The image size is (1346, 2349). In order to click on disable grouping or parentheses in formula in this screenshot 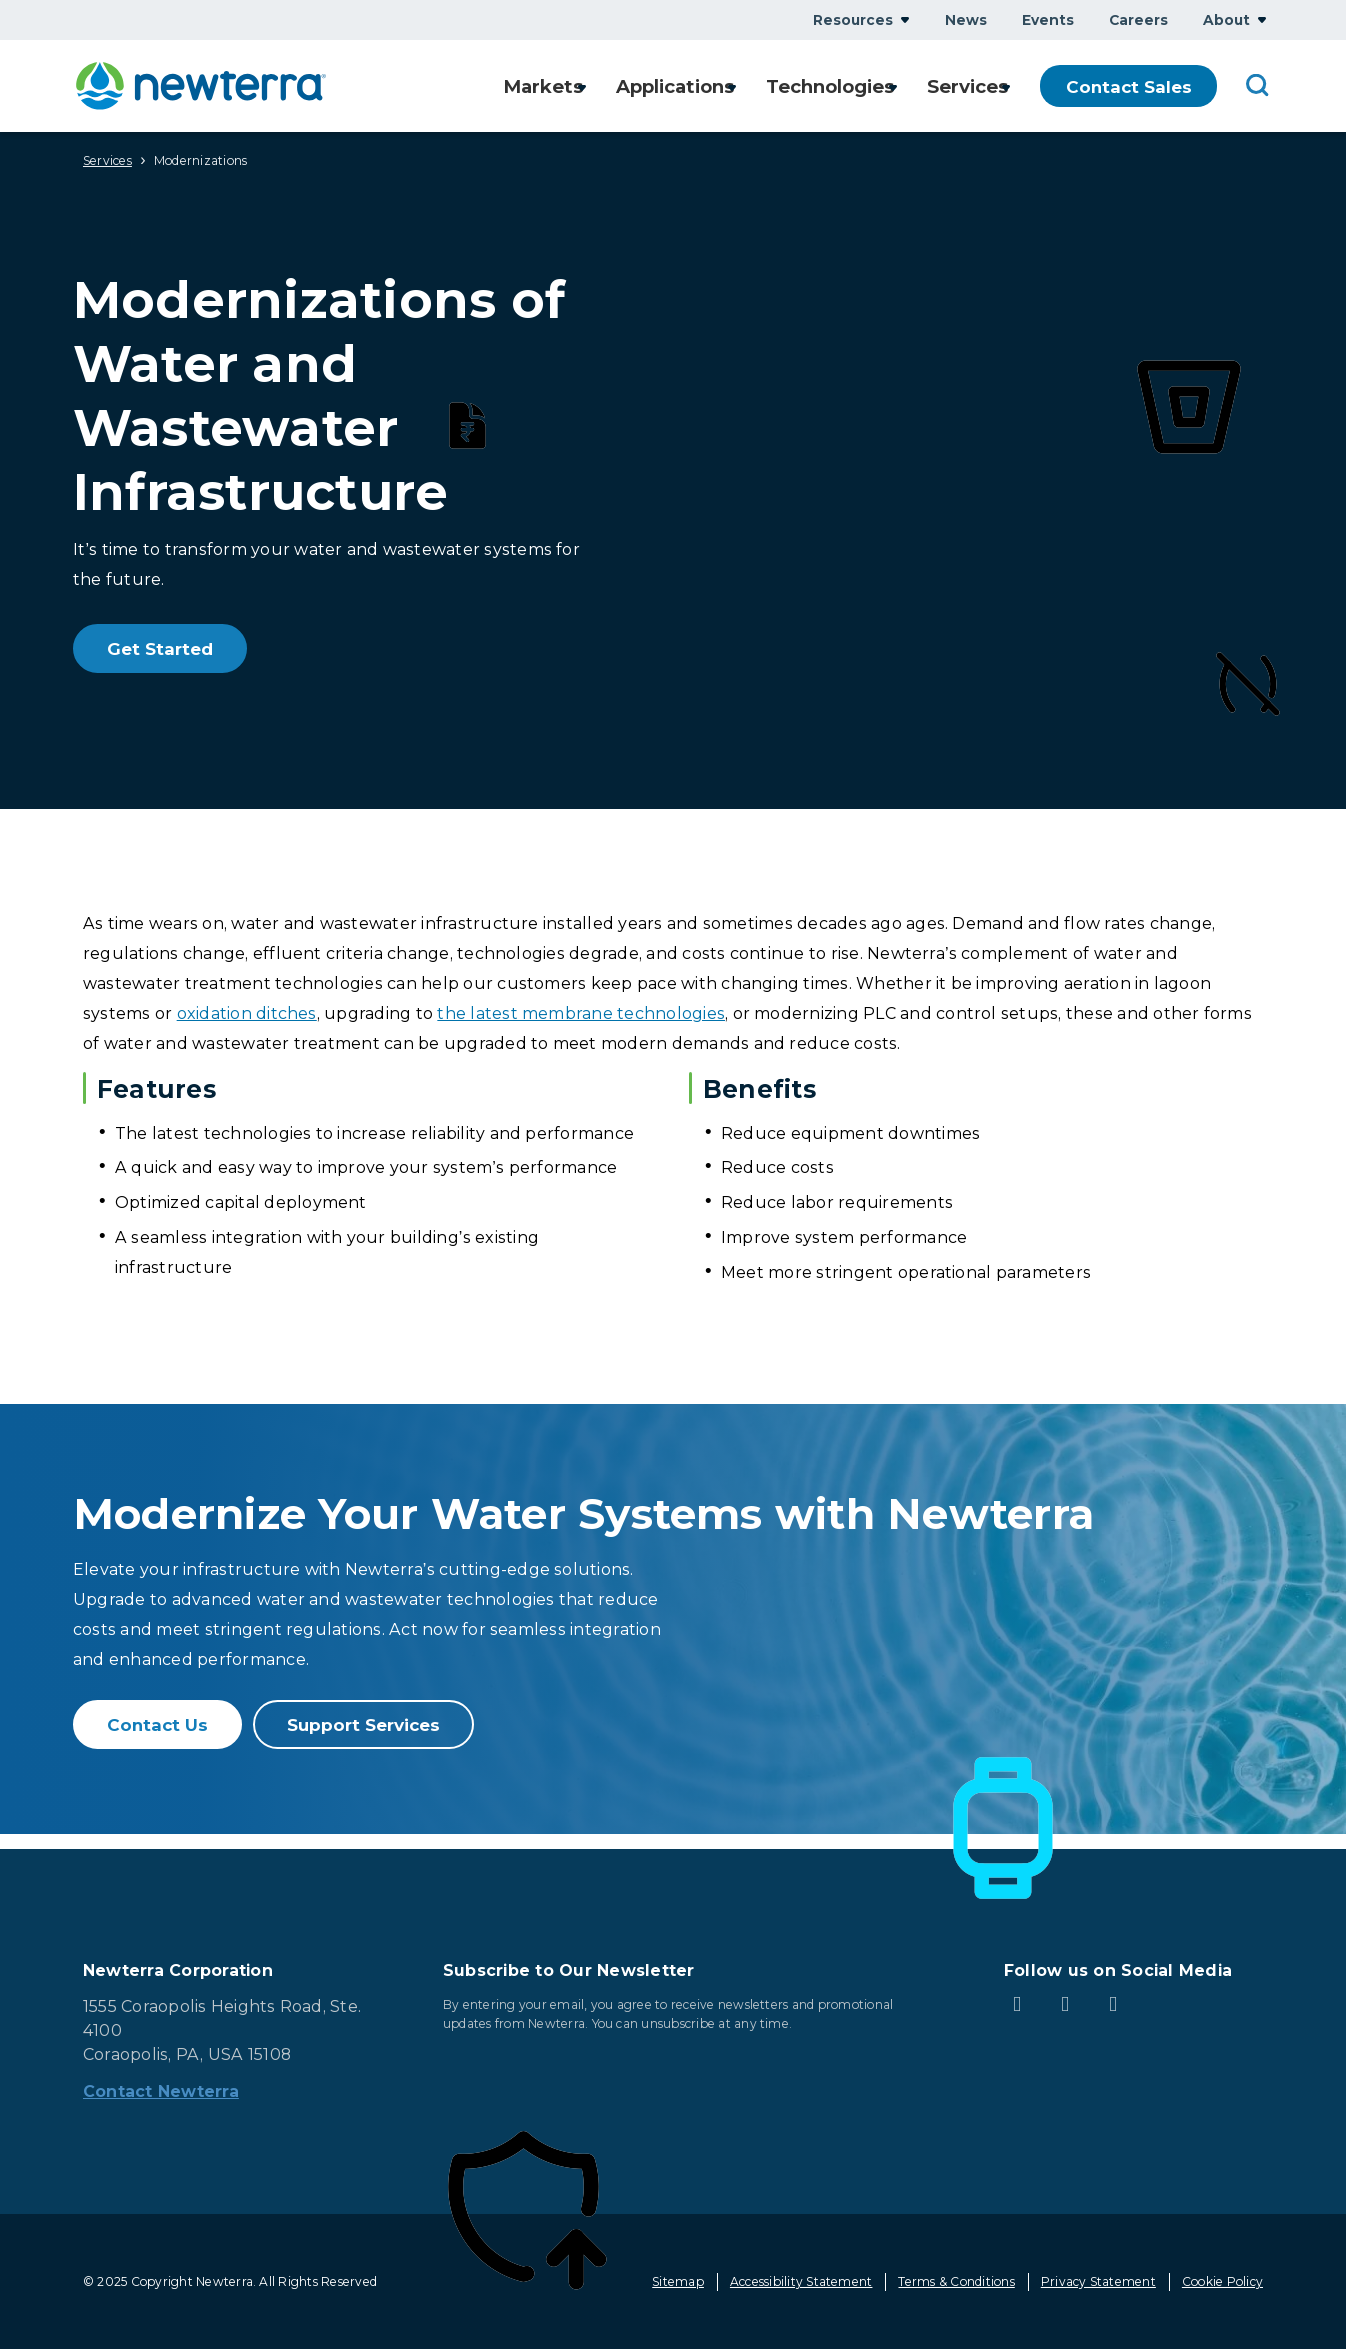, I will do `click(1248, 684)`.